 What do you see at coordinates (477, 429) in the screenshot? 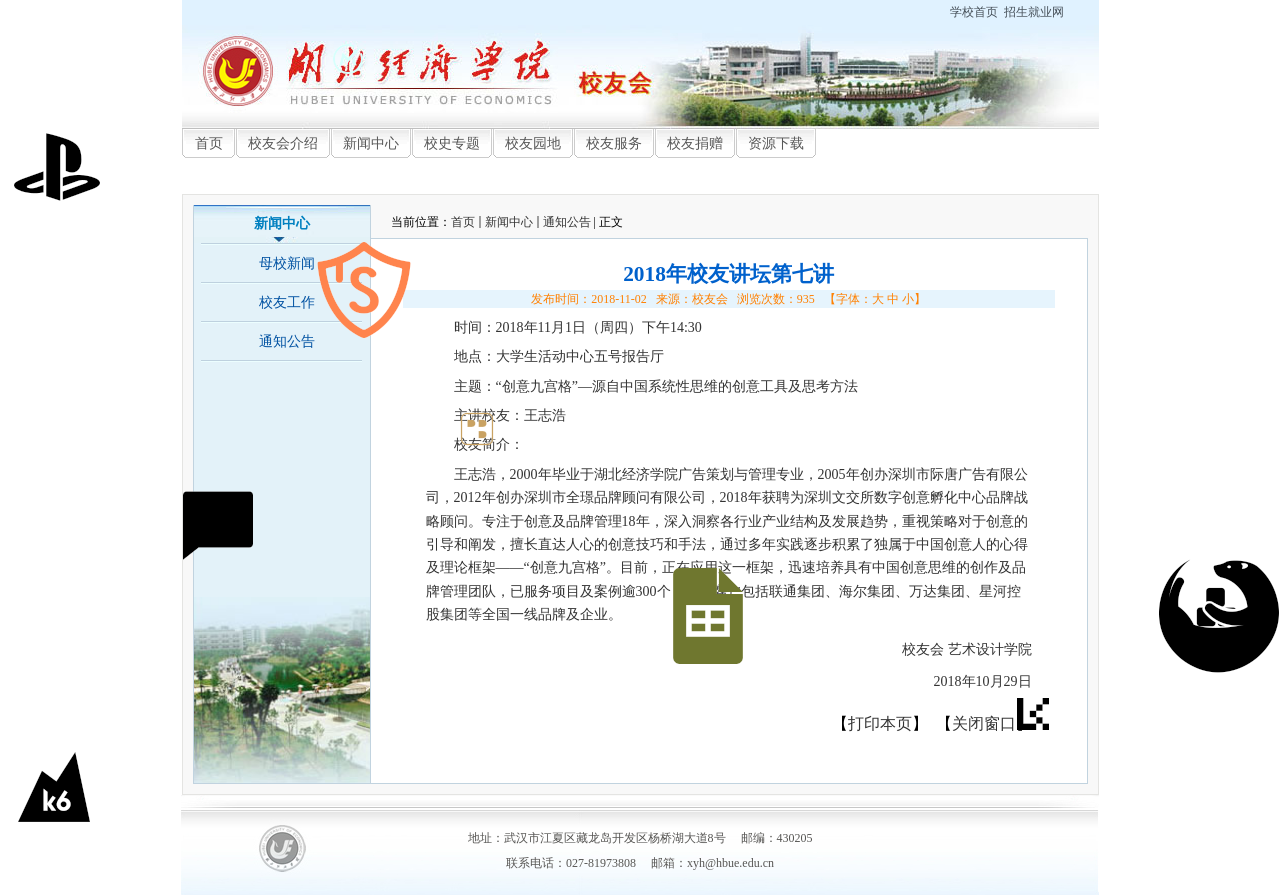
I see `perbyte brand logo` at bounding box center [477, 429].